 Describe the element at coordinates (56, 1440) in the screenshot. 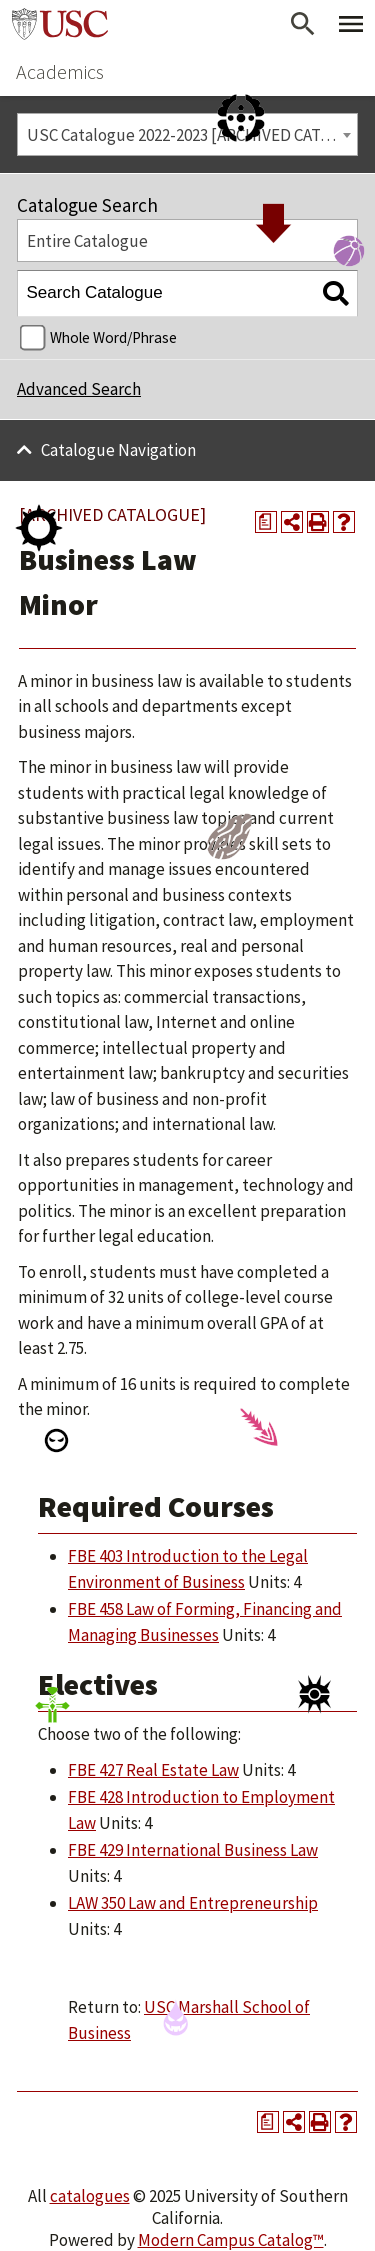

I see `indicates overkill or excessive damage in gameplay` at that location.